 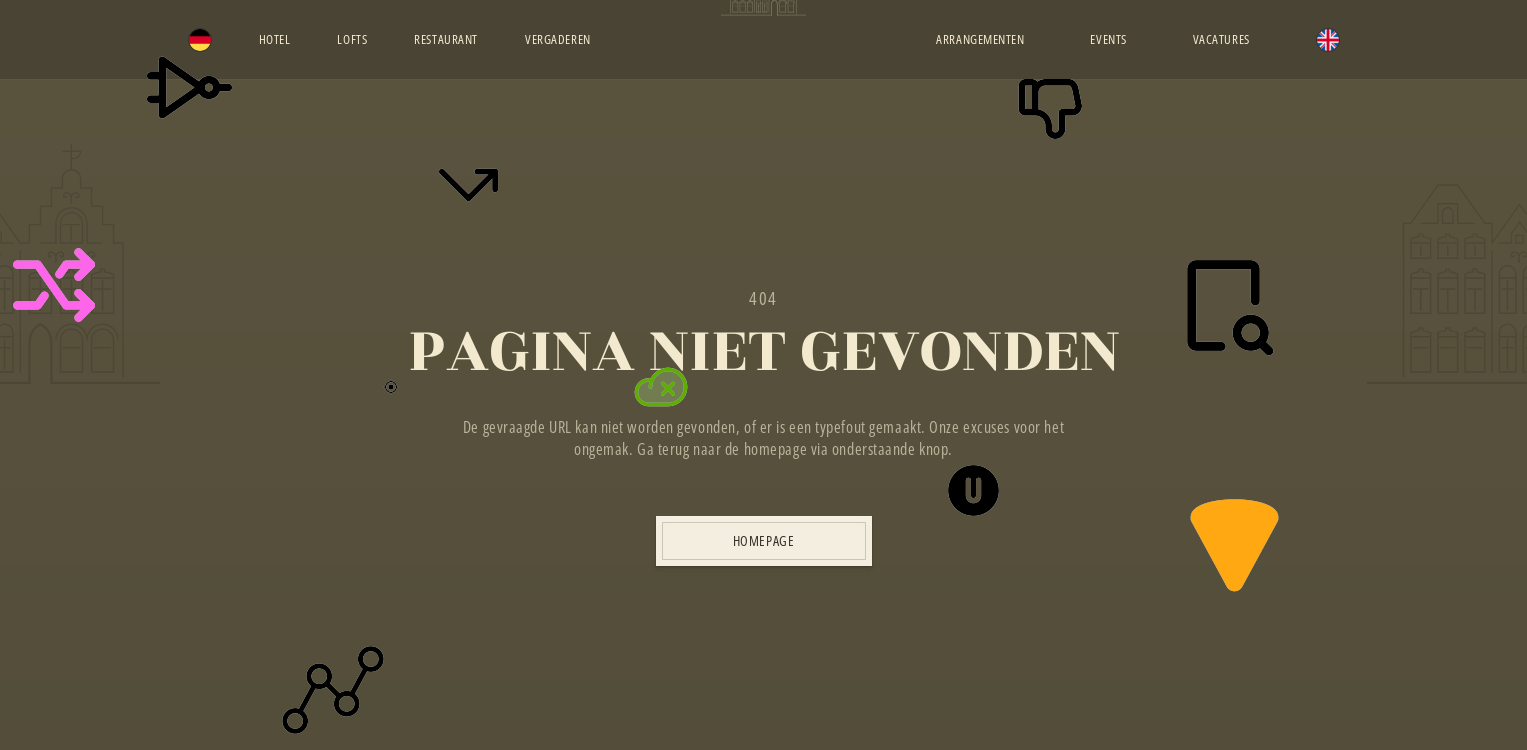 I want to click on view connected data points or nodes, so click(x=333, y=690).